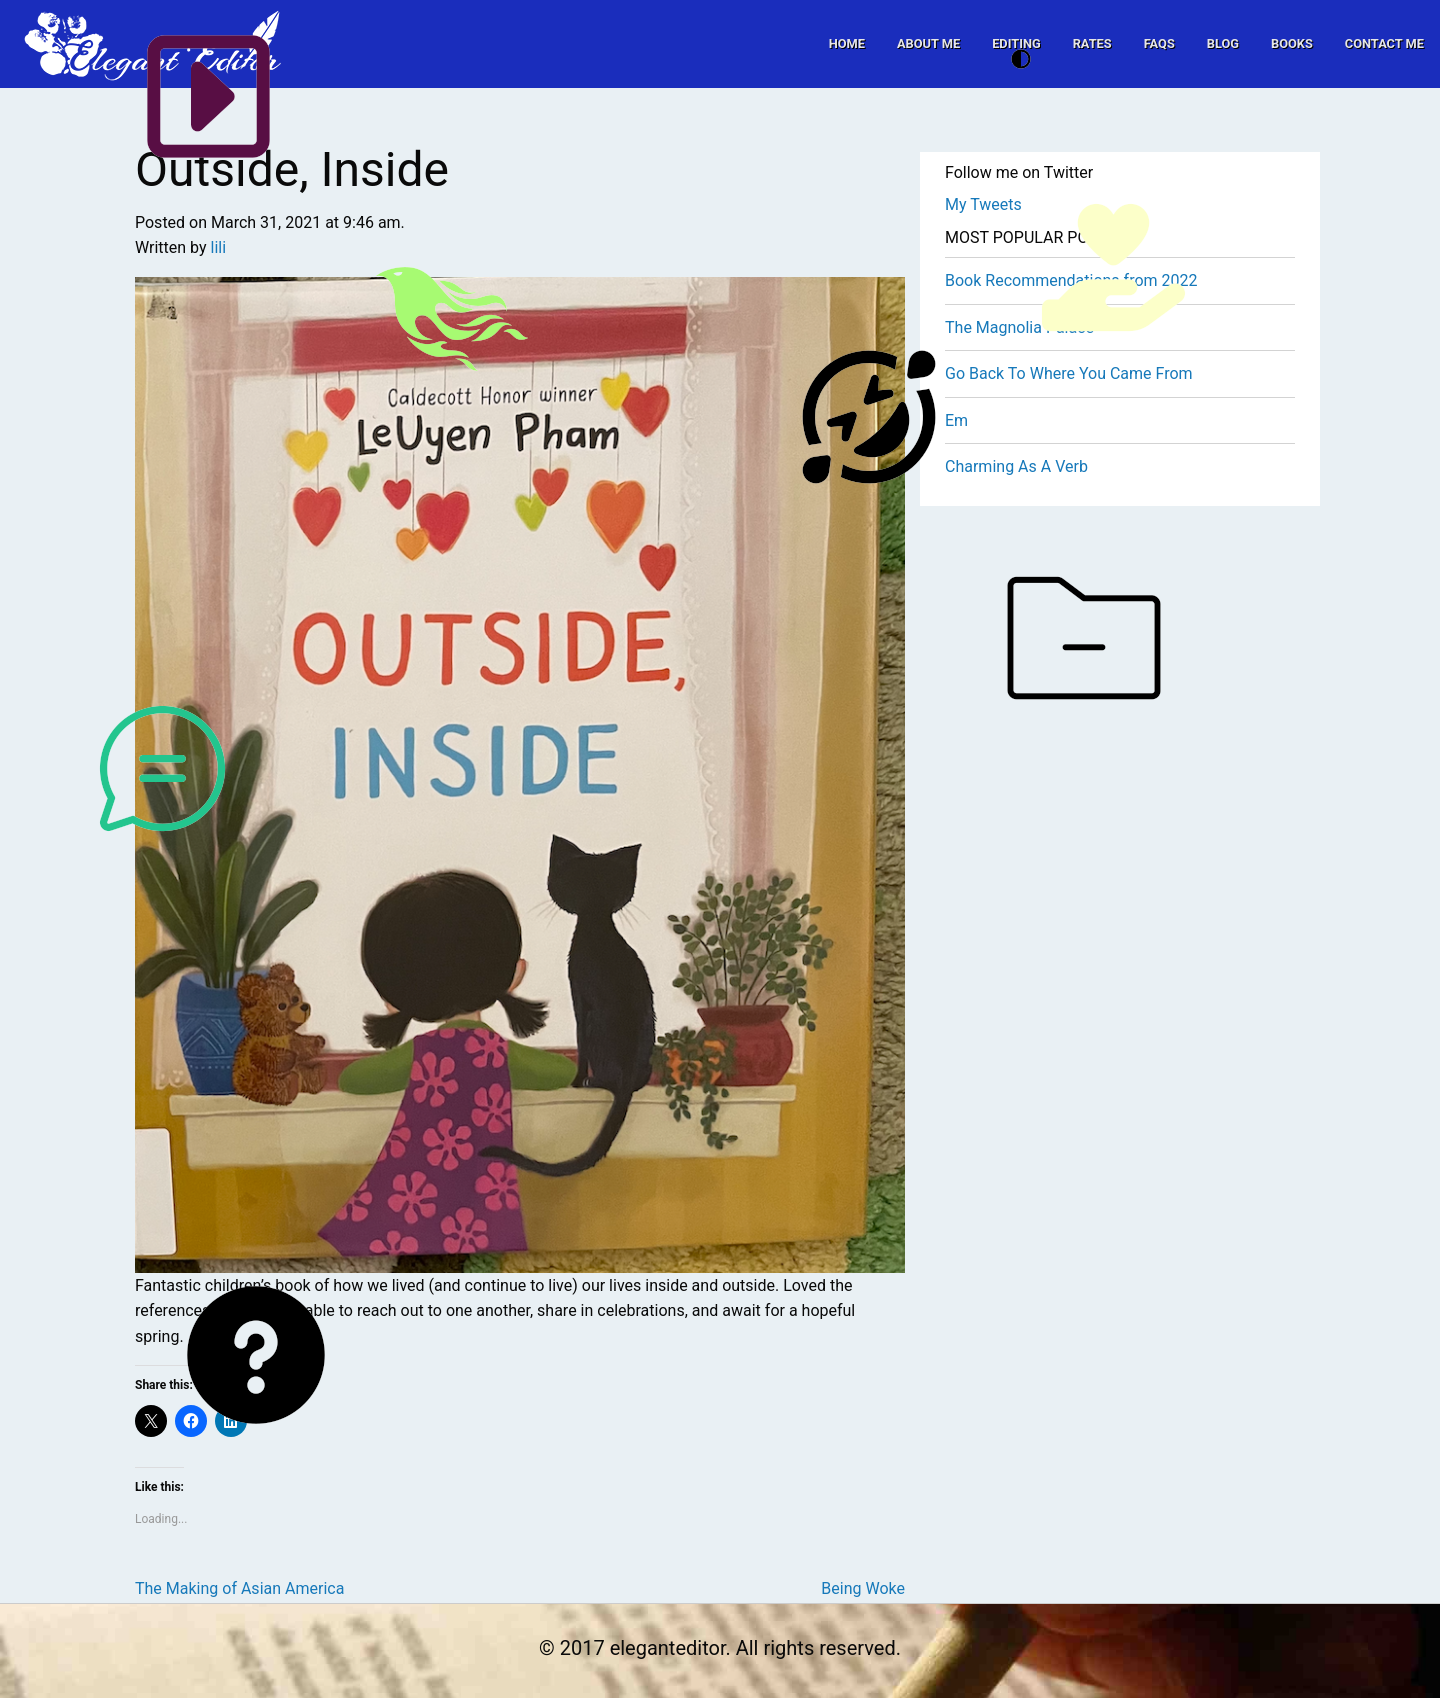  What do you see at coordinates (1021, 59) in the screenshot?
I see `toggle between light and dark mode` at bounding box center [1021, 59].